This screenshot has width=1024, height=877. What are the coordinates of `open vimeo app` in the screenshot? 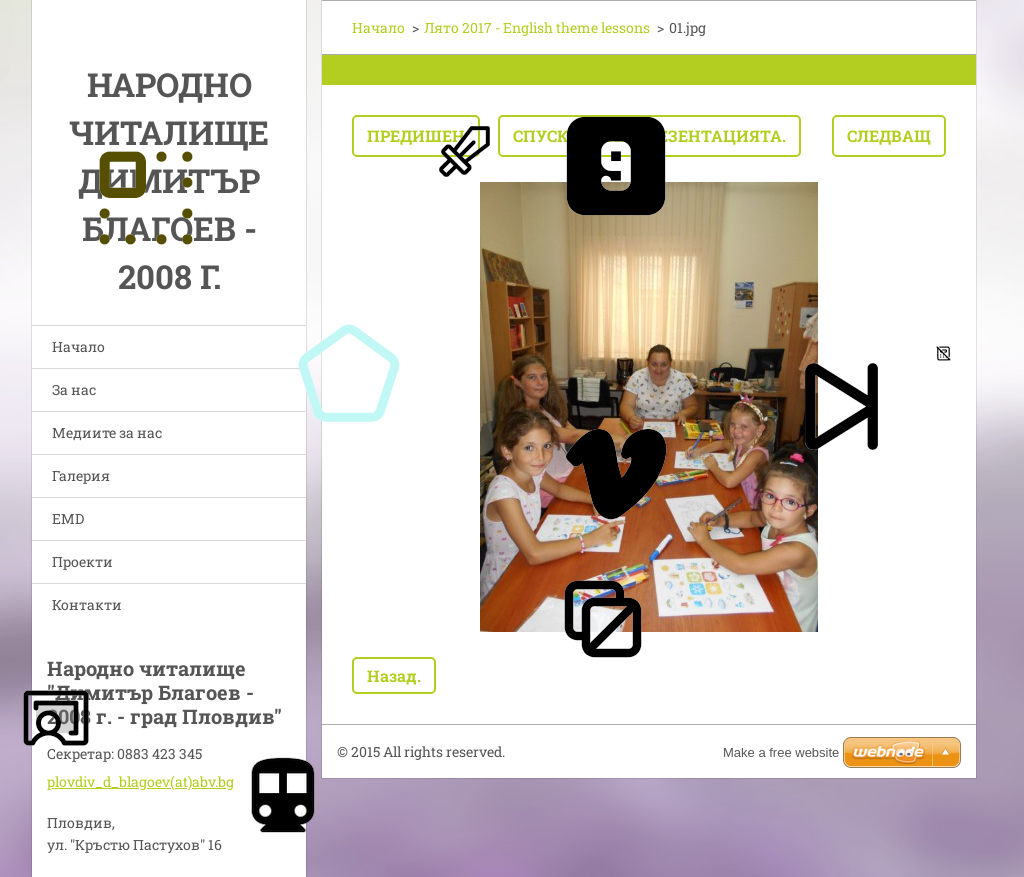 It's located at (616, 474).